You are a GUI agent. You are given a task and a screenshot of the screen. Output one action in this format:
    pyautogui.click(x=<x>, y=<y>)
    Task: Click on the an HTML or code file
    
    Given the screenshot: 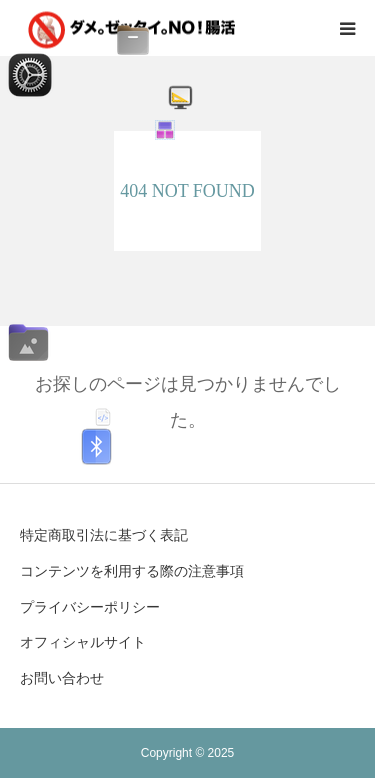 What is the action you would take?
    pyautogui.click(x=103, y=417)
    